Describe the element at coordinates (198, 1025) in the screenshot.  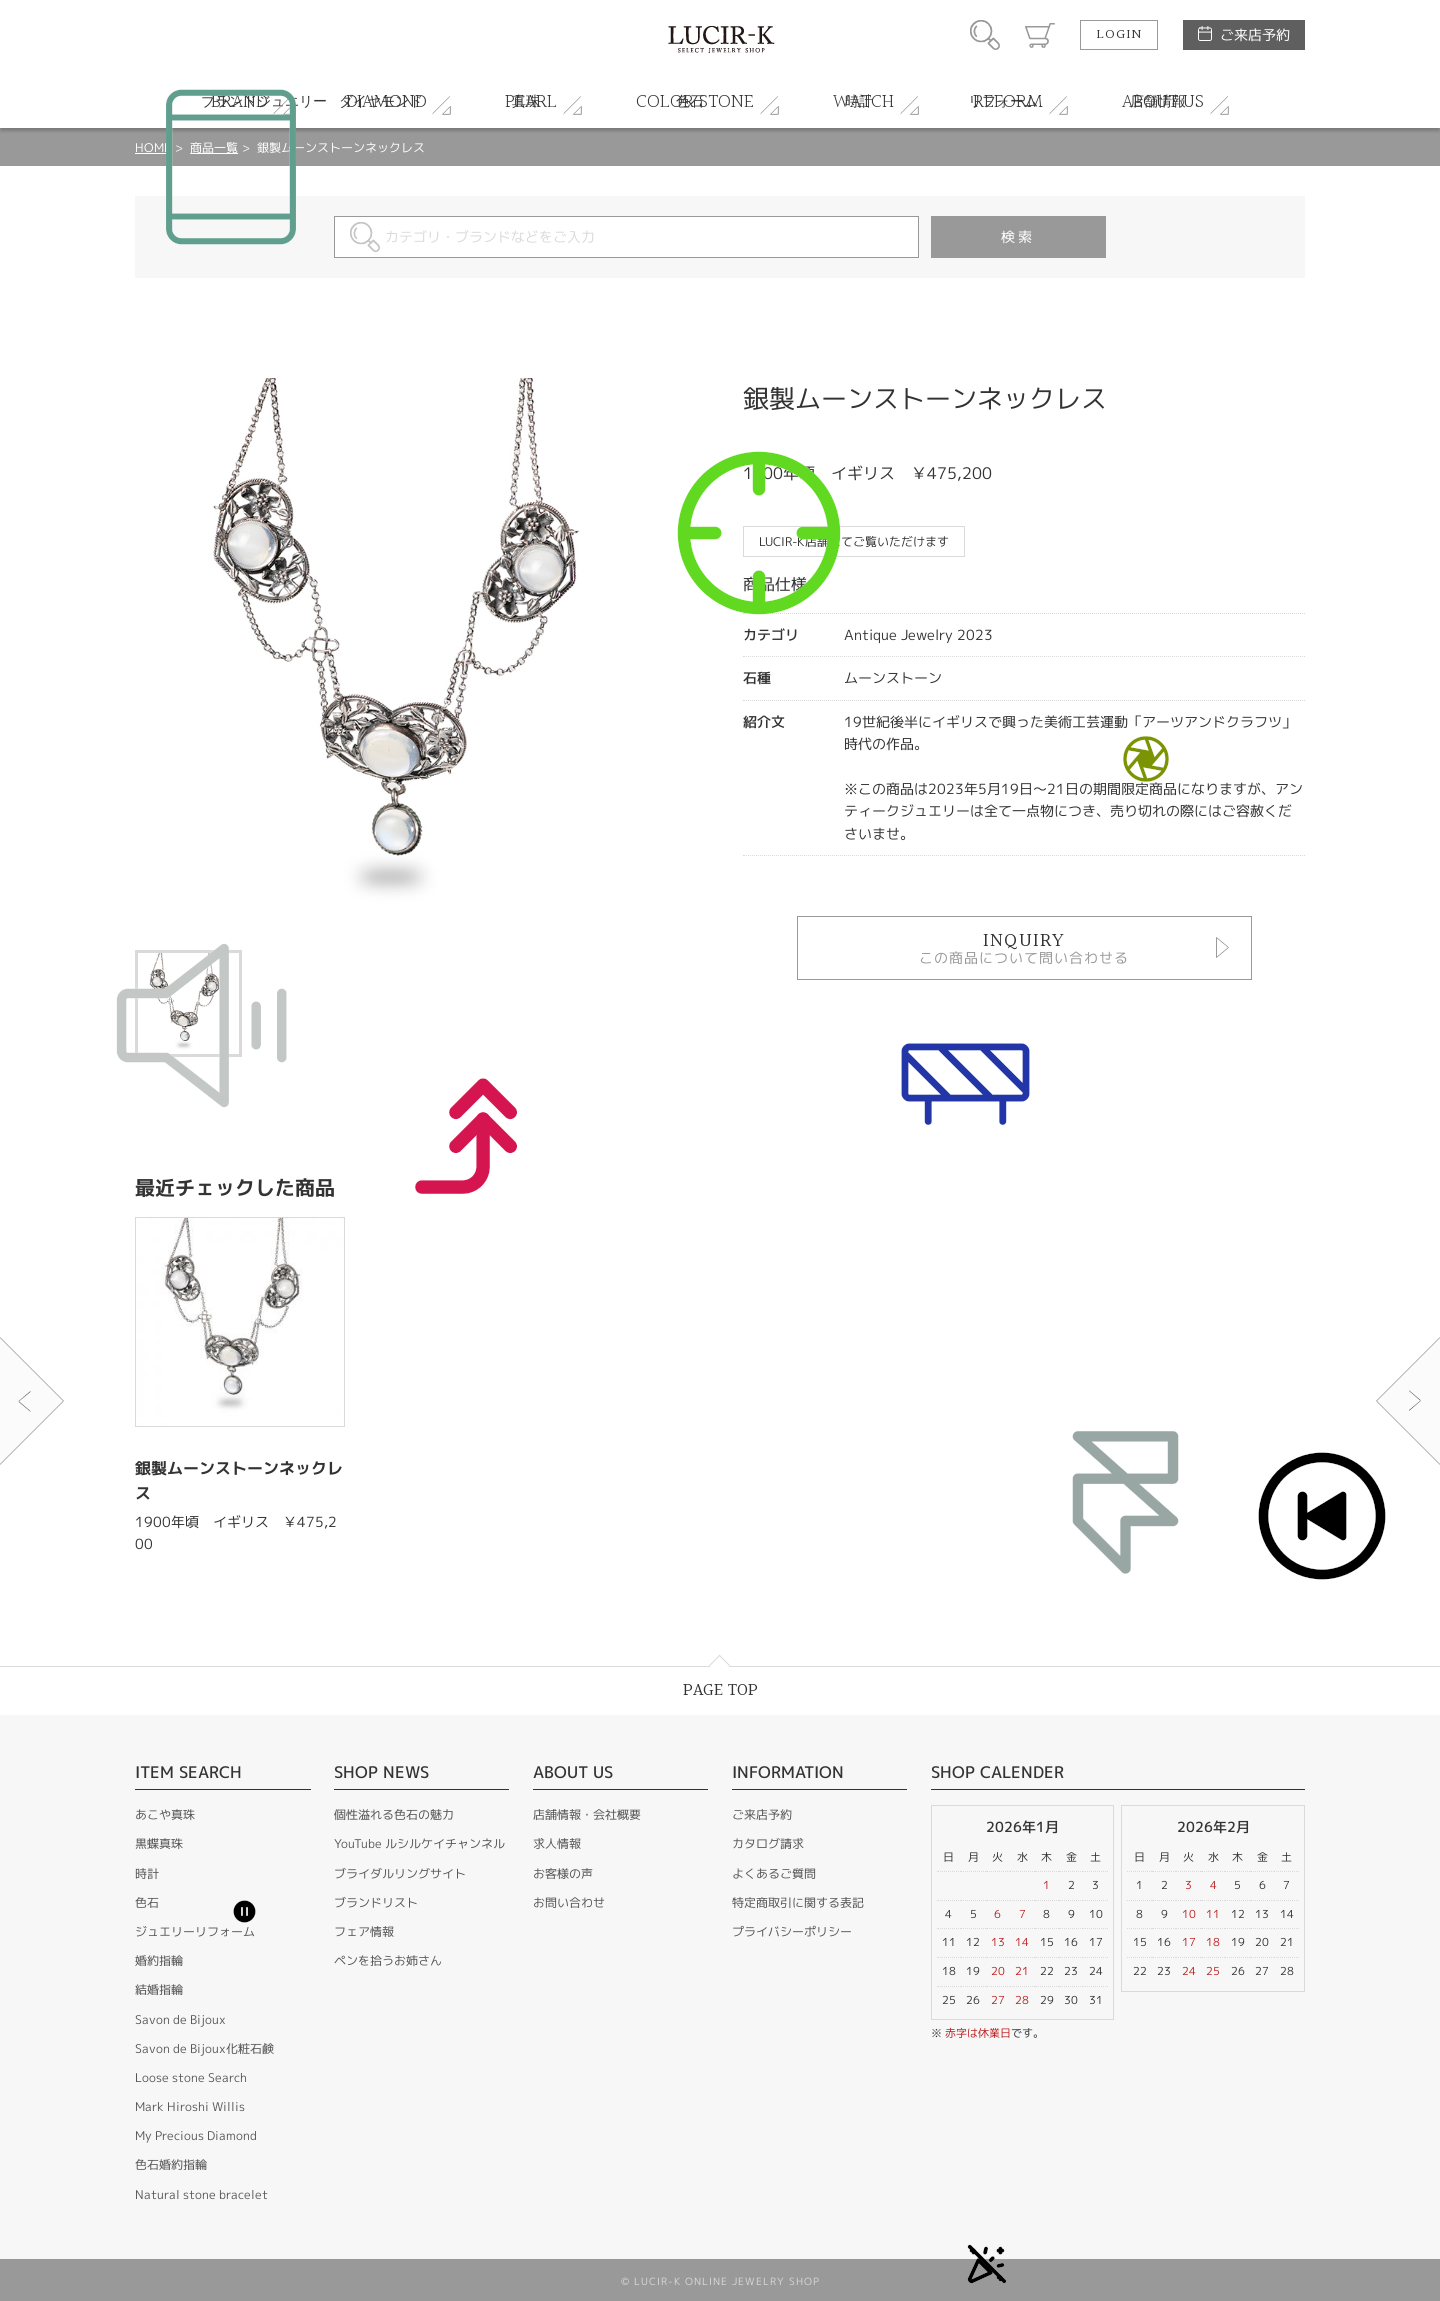
I see `increase or adjust volume level` at that location.